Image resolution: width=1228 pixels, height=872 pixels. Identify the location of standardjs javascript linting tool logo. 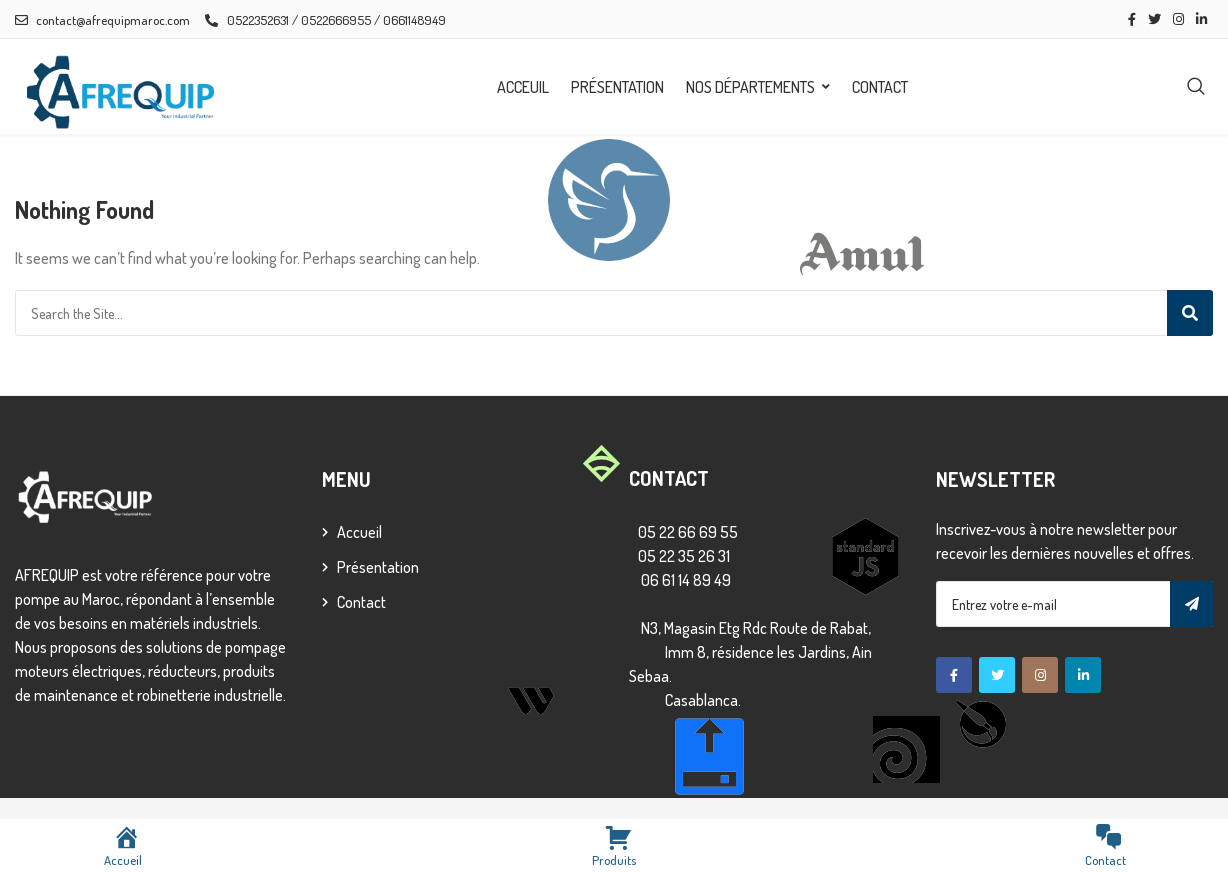
(865, 556).